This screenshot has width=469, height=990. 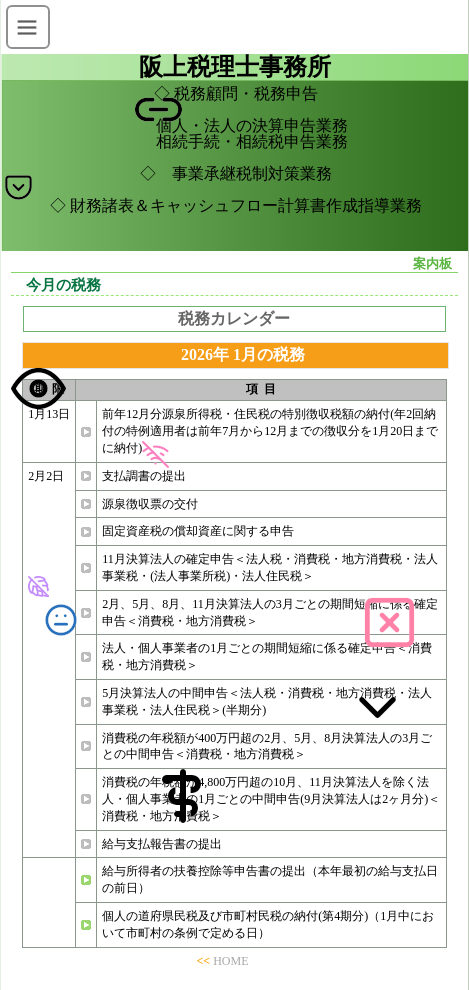 What do you see at coordinates (158, 109) in the screenshot?
I see `copy or share a link` at bounding box center [158, 109].